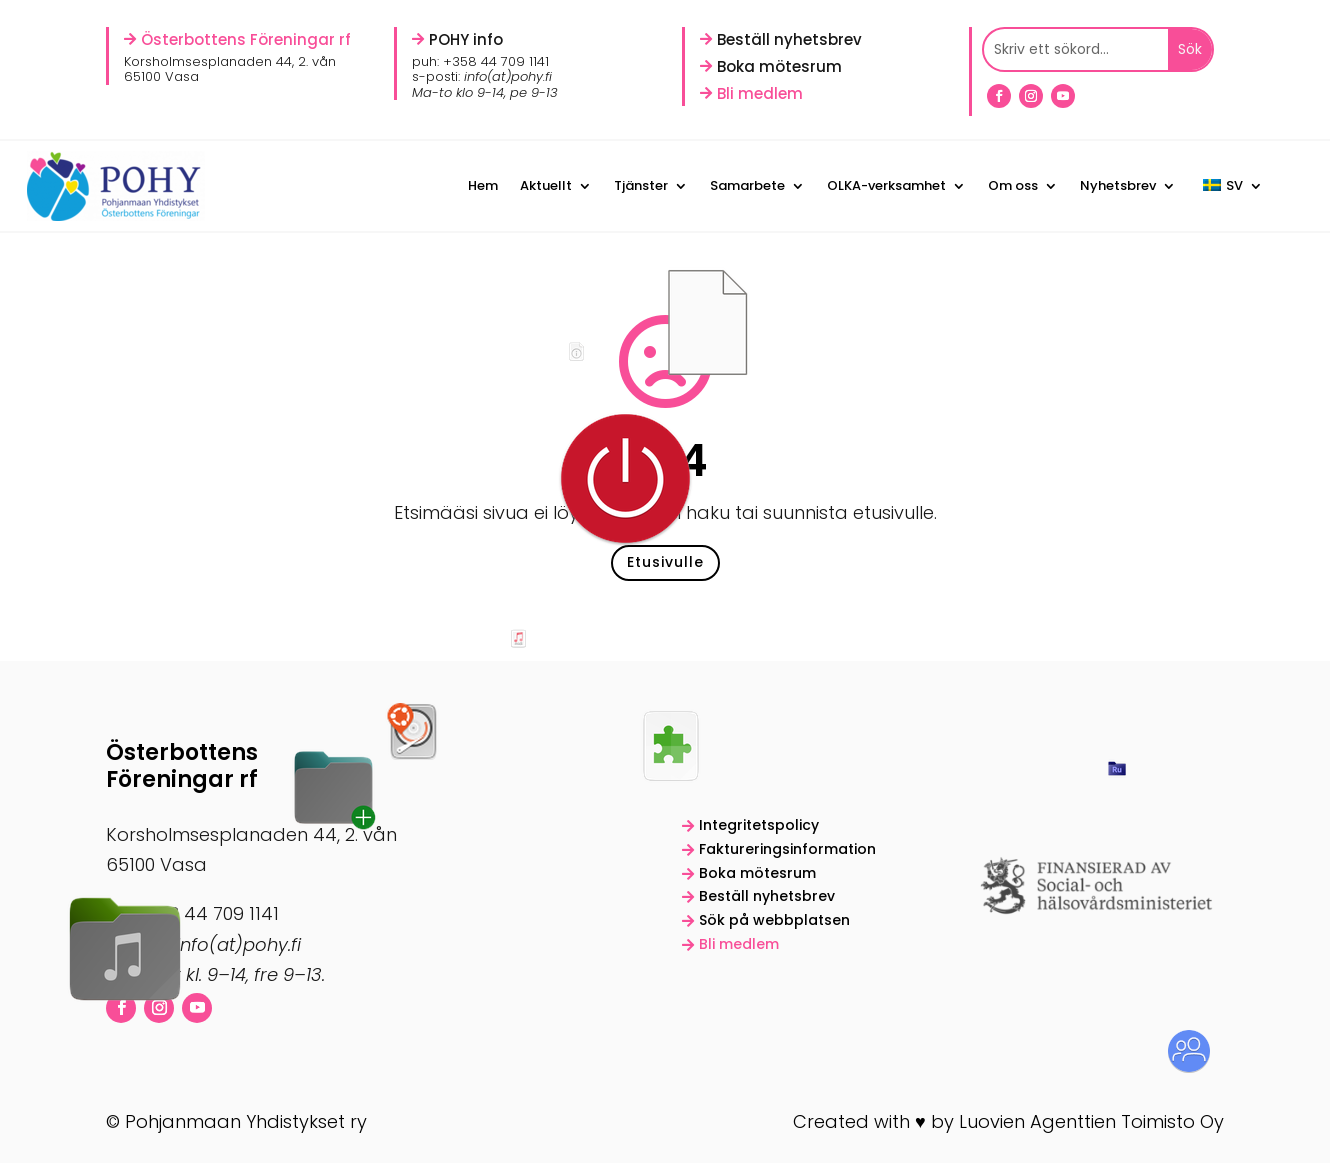 The width and height of the screenshot is (1330, 1163). What do you see at coordinates (1189, 1051) in the screenshot?
I see `access user account settings` at bounding box center [1189, 1051].